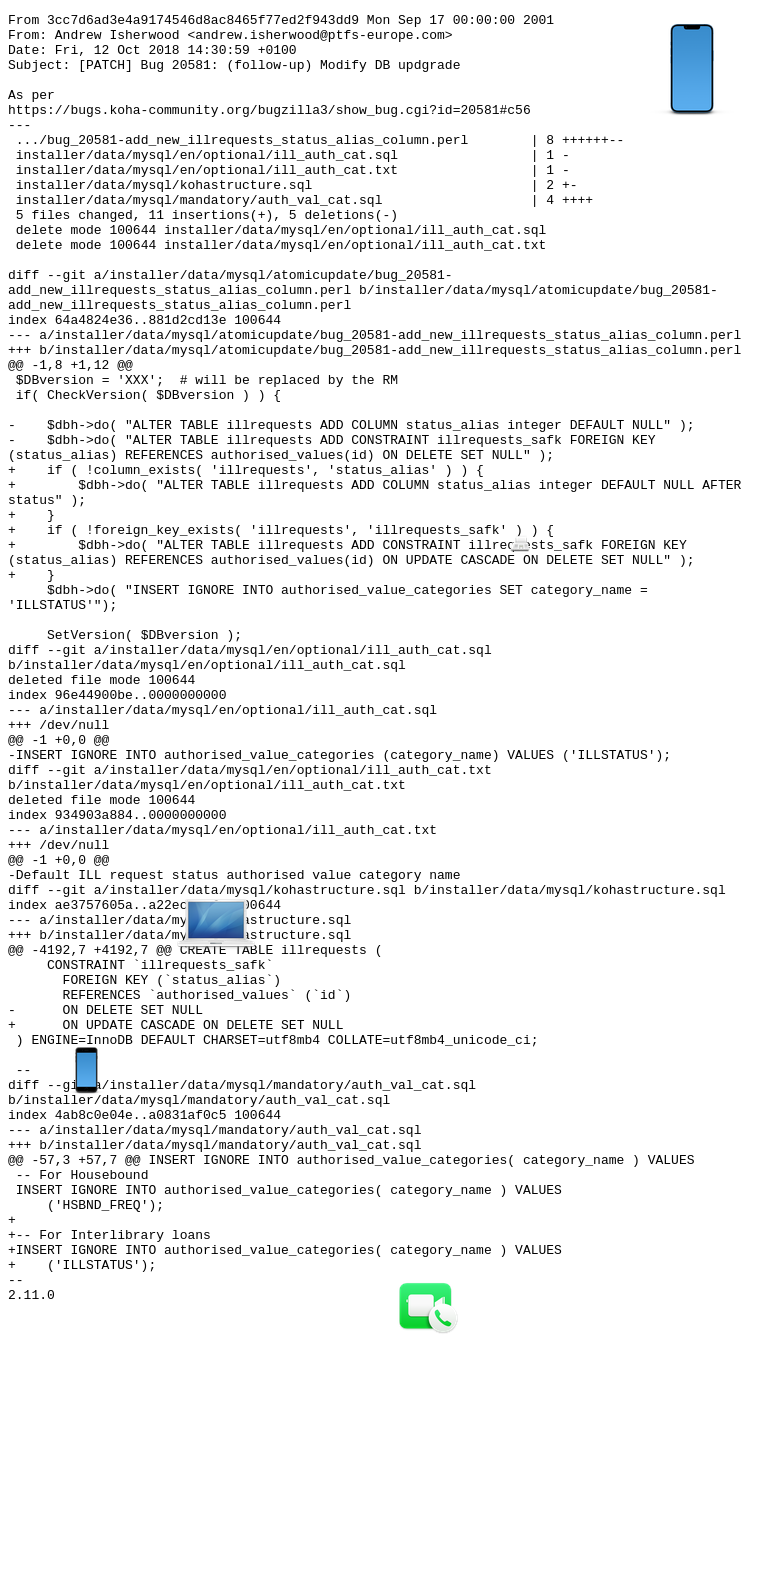 This screenshot has height=1574, width=768. What do you see at coordinates (692, 70) in the screenshot?
I see `iPhone 13 device icon` at bounding box center [692, 70].